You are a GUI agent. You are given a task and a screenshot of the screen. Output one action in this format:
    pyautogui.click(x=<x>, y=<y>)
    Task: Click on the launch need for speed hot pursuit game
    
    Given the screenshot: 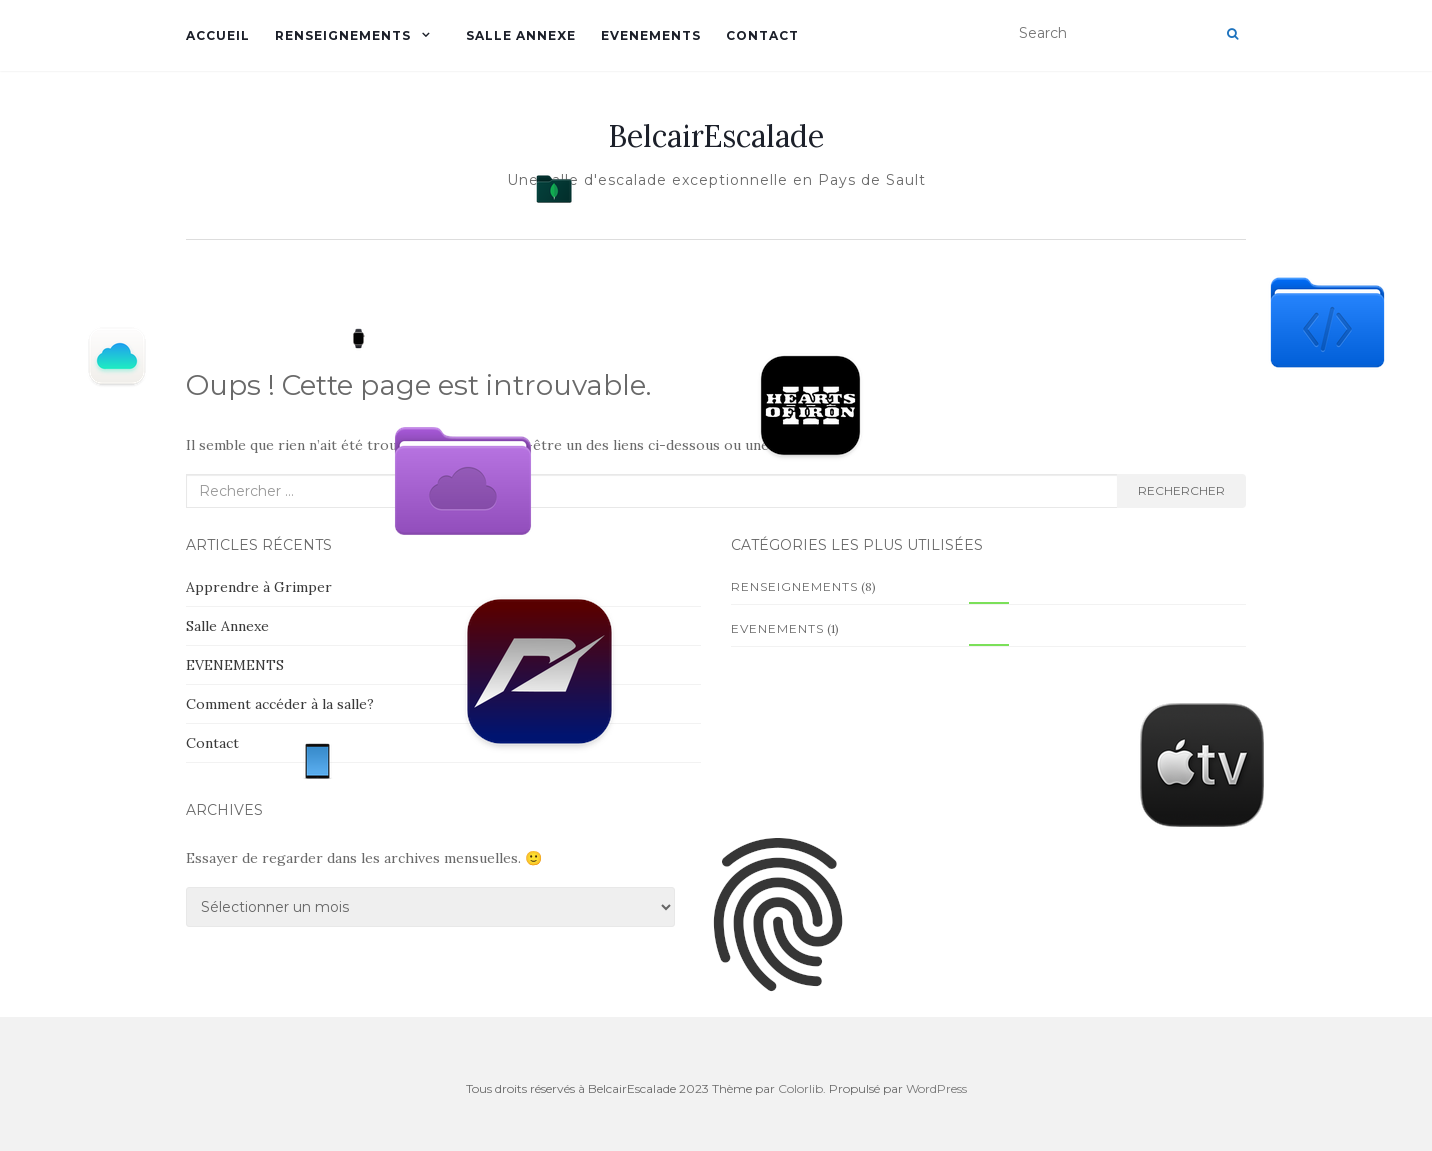 What is the action you would take?
    pyautogui.click(x=539, y=671)
    